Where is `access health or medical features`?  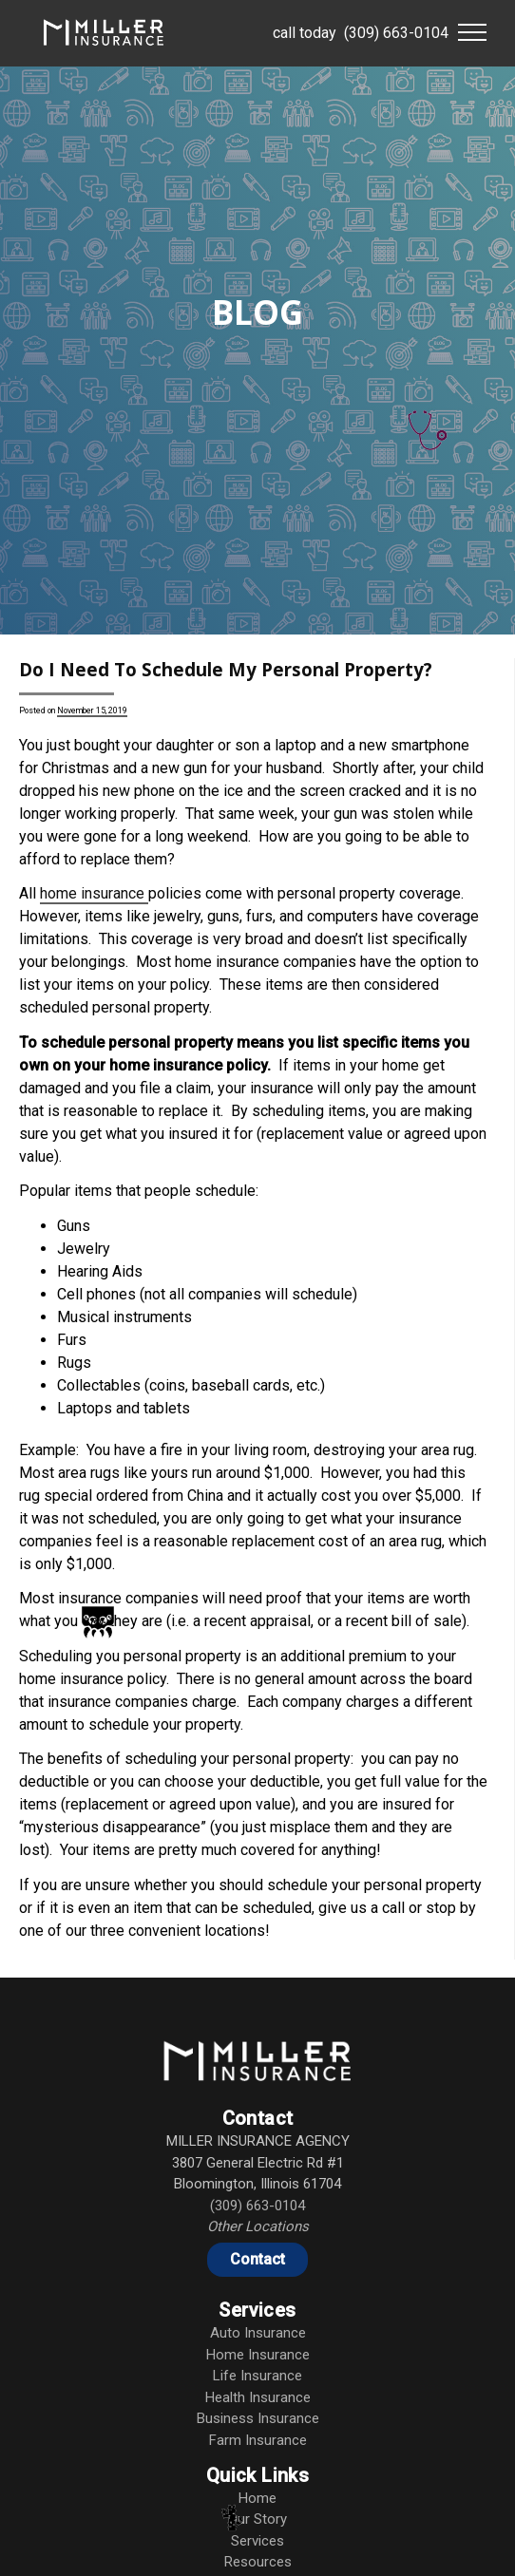 access health or medical features is located at coordinates (428, 430).